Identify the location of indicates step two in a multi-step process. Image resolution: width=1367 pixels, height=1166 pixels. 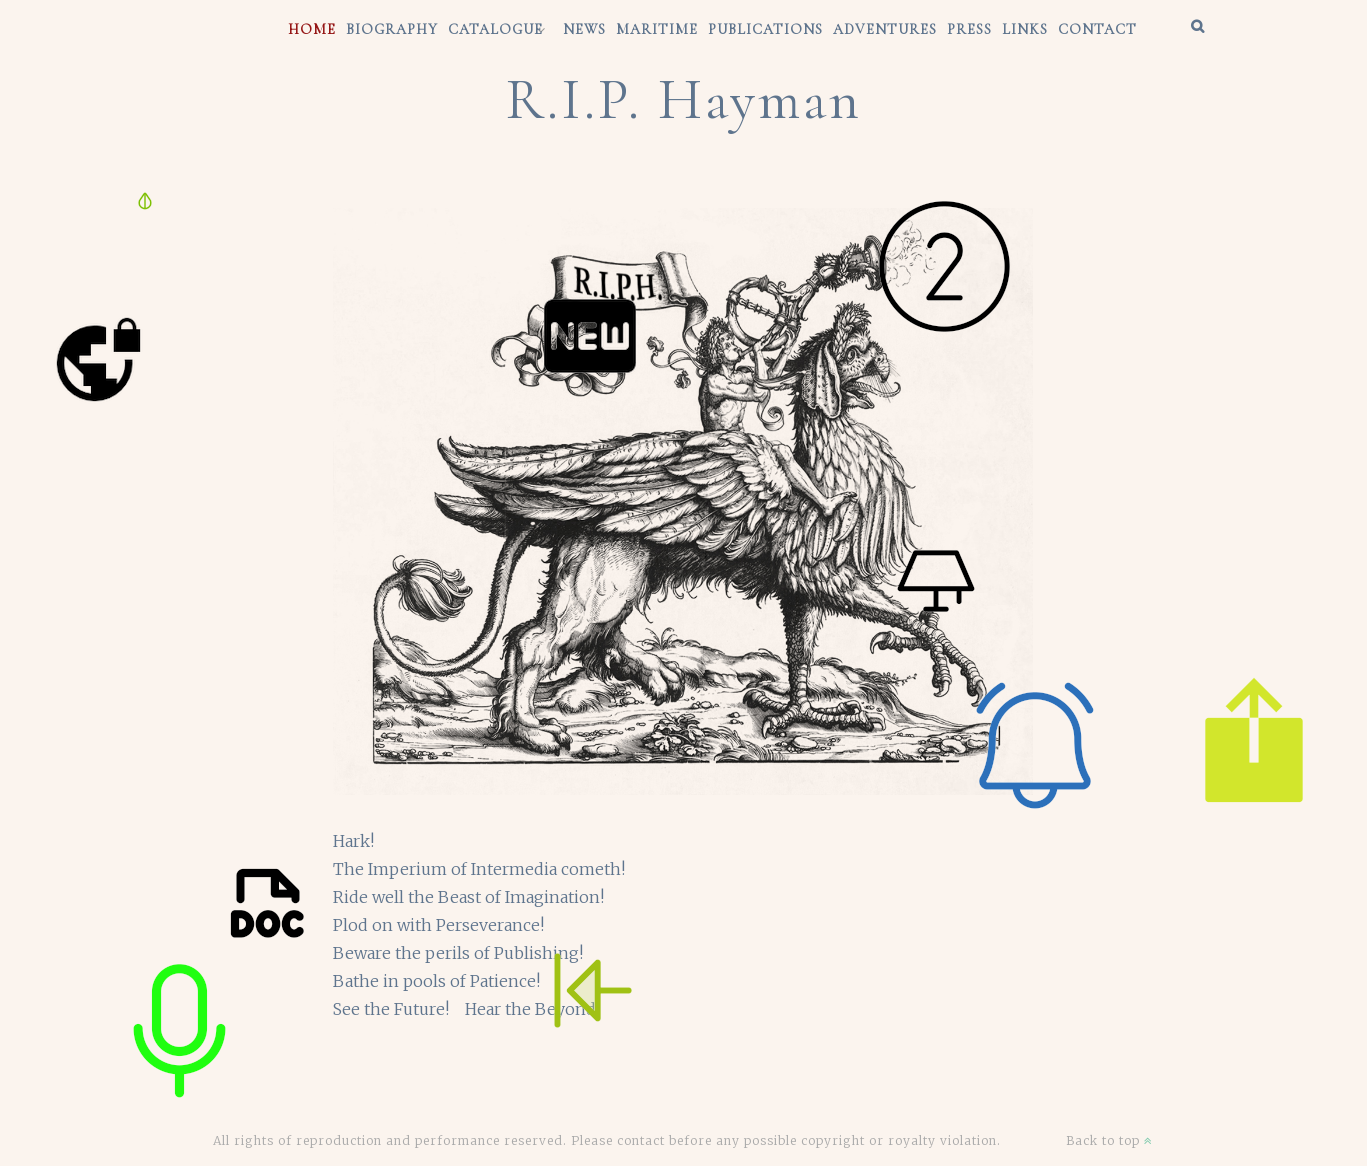
(944, 266).